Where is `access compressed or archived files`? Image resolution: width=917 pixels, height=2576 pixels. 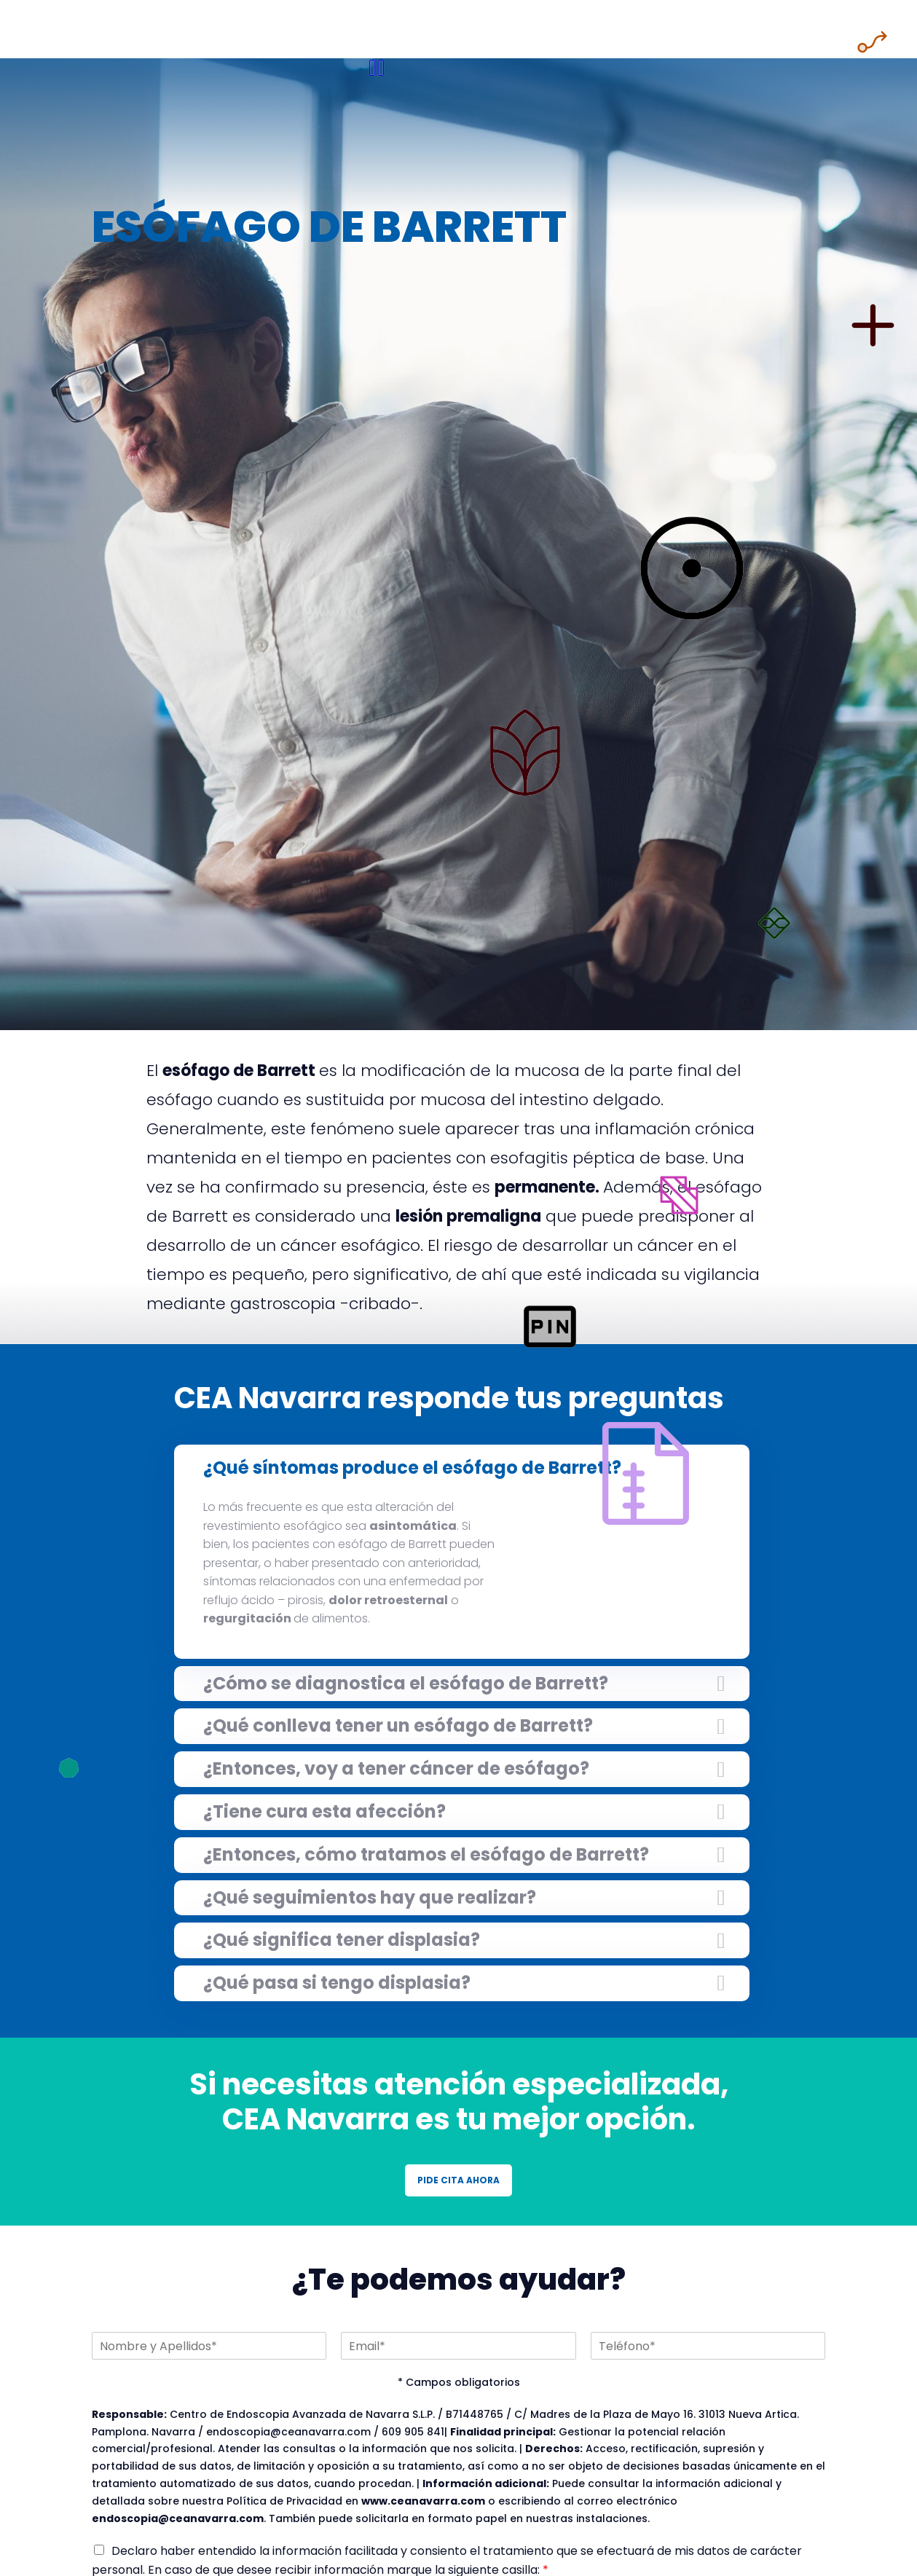
access compressed or archived files is located at coordinates (645, 1473).